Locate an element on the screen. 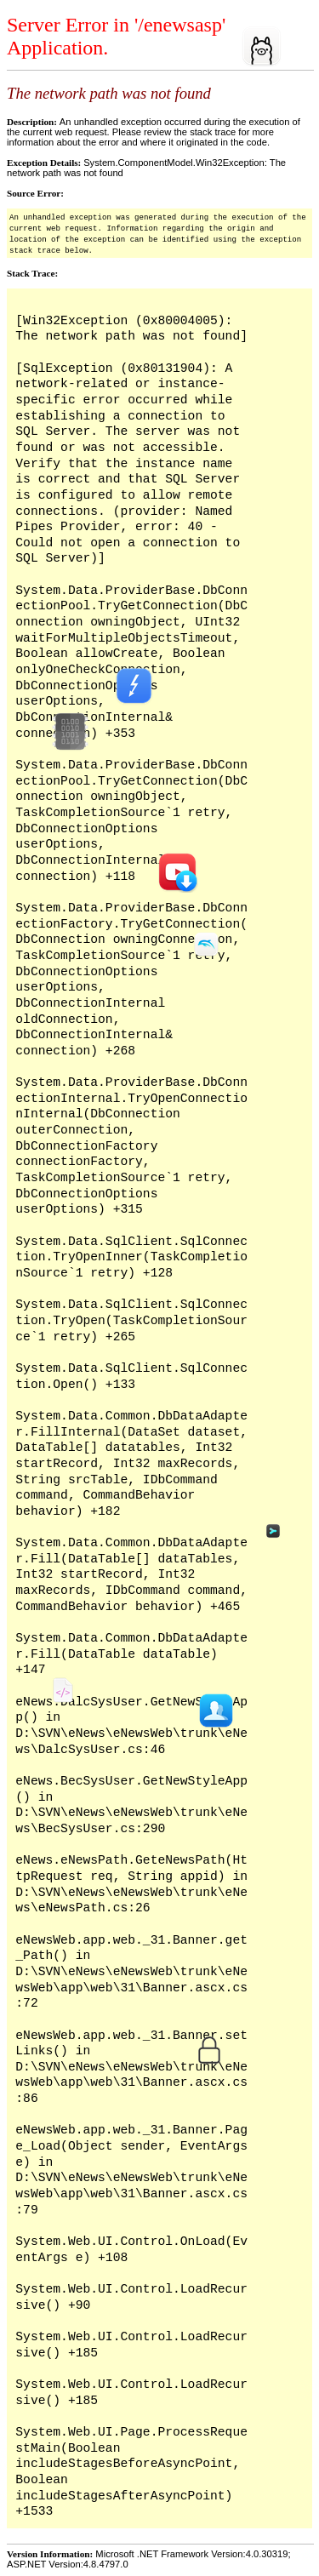 Image resolution: width=319 pixels, height=2576 pixels. open the ollama app is located at coordinates (261, 45).